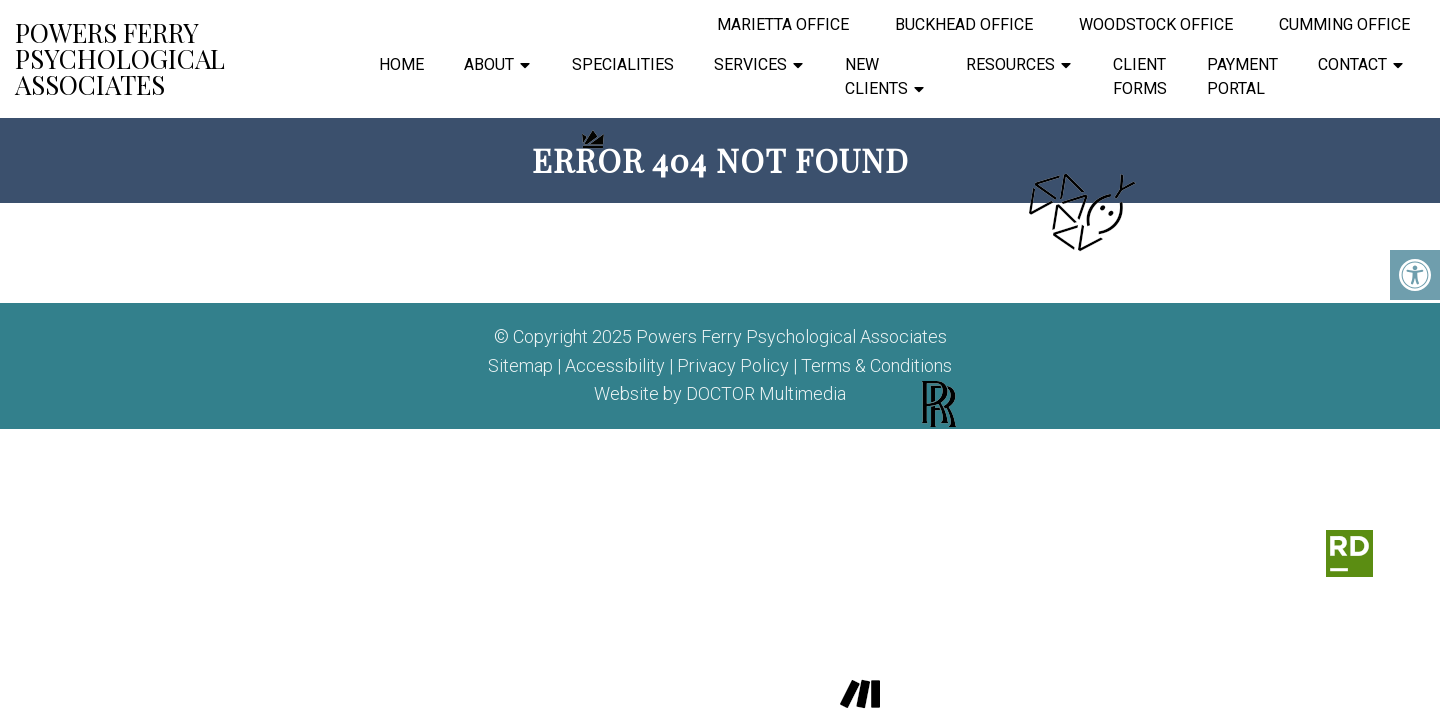 Image resolution: width=1440 pixels, height=720 pixels. What do you see at coordinates (939, 404) in the screenshot?
I see `rolls-royce brand logo` at bounding box center [939, 404].